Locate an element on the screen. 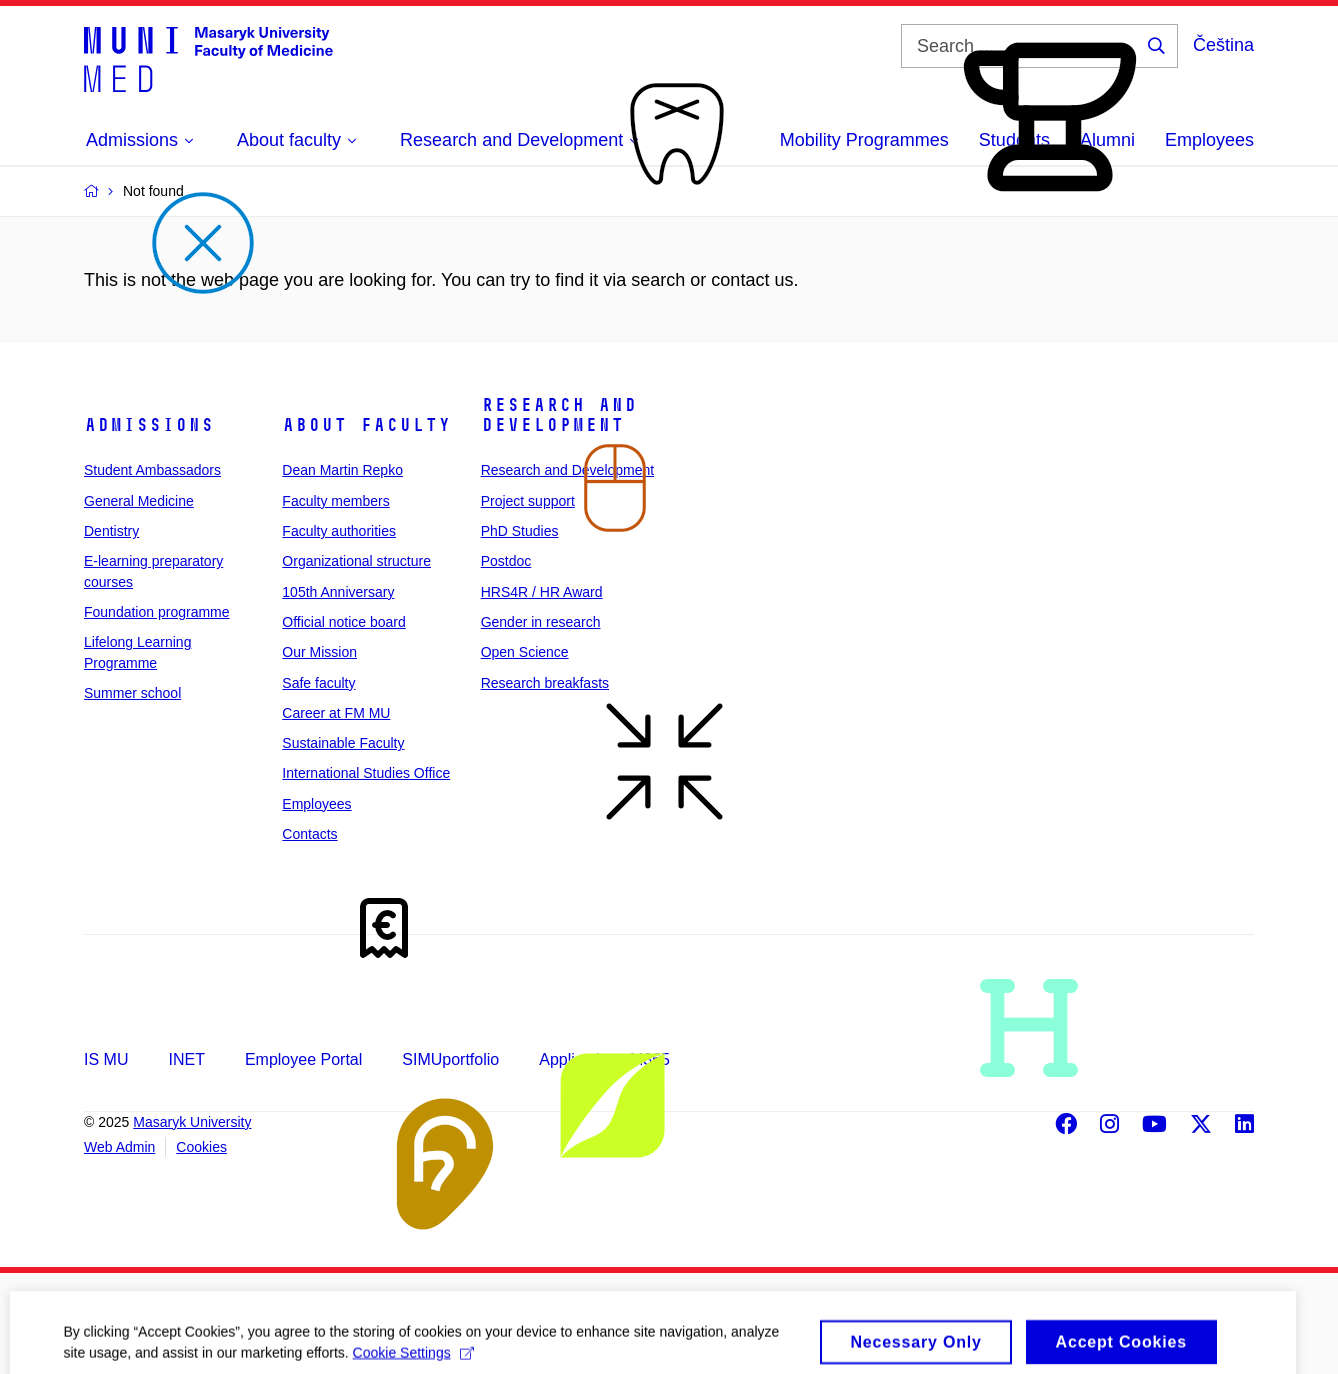  collapse or minimize content is located at coordinates (664, 761).